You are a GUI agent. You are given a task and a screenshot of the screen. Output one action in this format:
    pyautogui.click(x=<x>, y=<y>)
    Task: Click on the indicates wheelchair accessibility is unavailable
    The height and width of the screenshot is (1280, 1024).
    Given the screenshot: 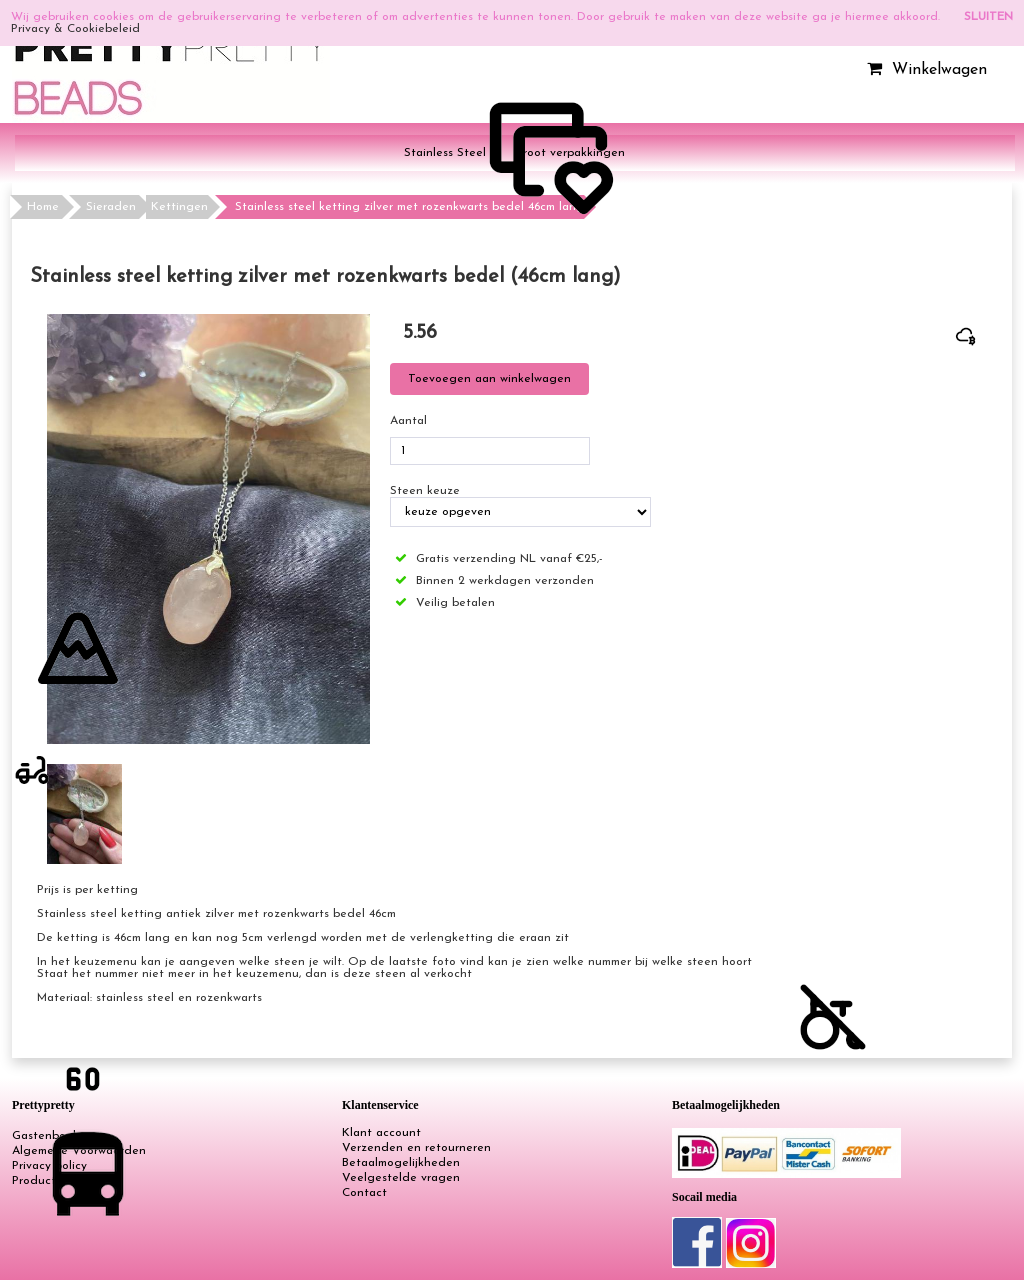 What is the action you would take?
    pyautogui.click(x=833, y=1017)
    